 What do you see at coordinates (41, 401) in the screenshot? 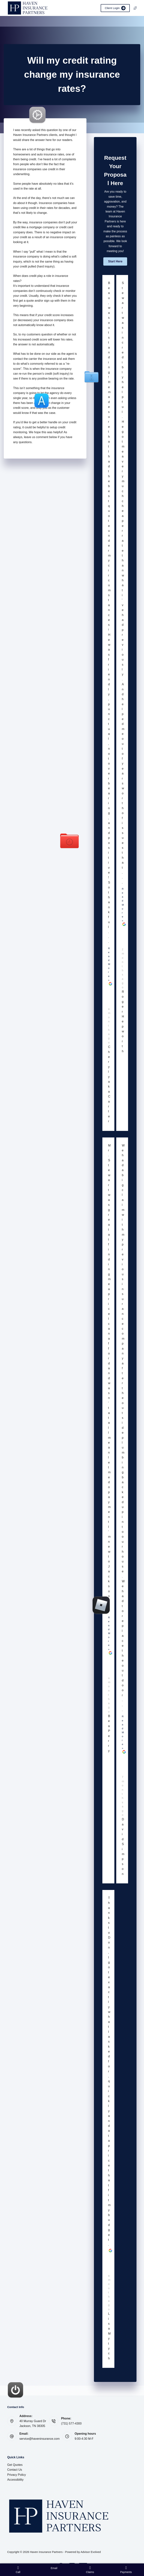
I see `open fcitx input method settings` at bounding box center [41, 401].